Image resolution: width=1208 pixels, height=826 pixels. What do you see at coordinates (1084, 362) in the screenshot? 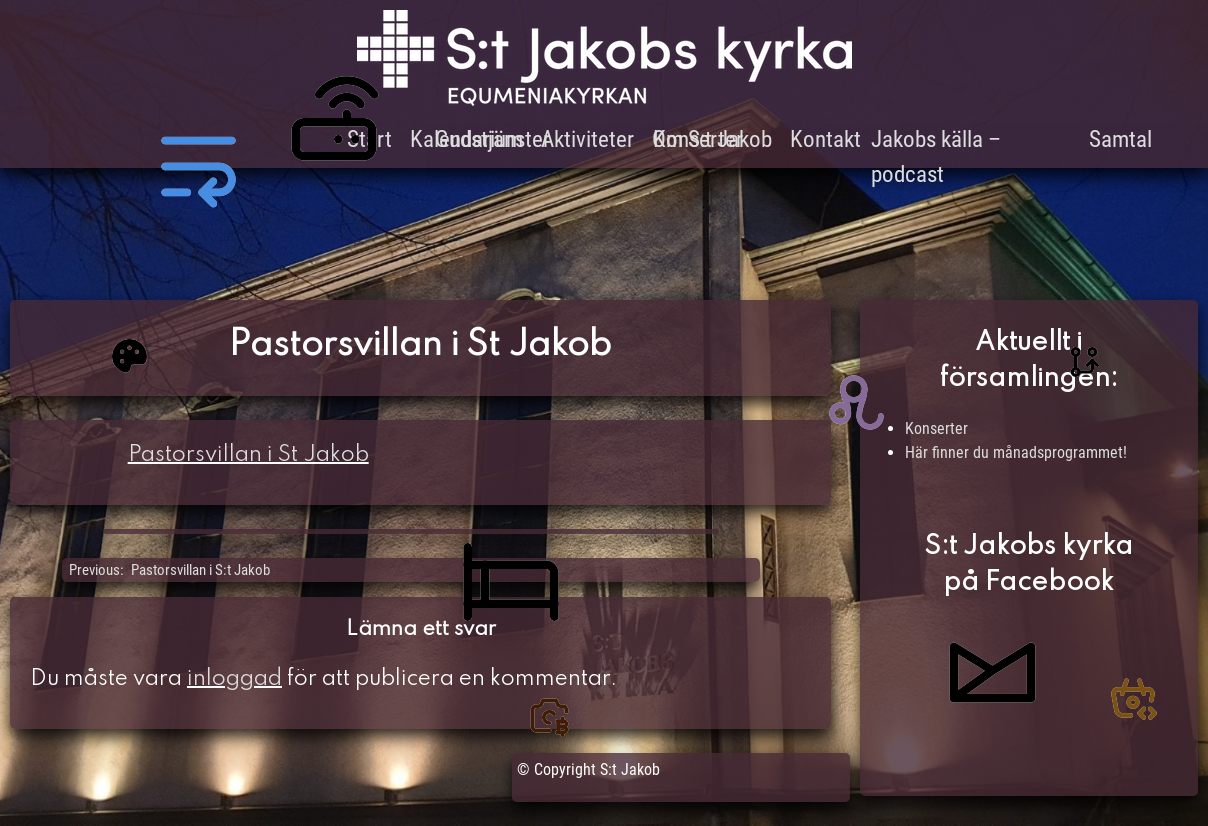
I see `create a new branch in version control` at bounding box center [1084, 362].